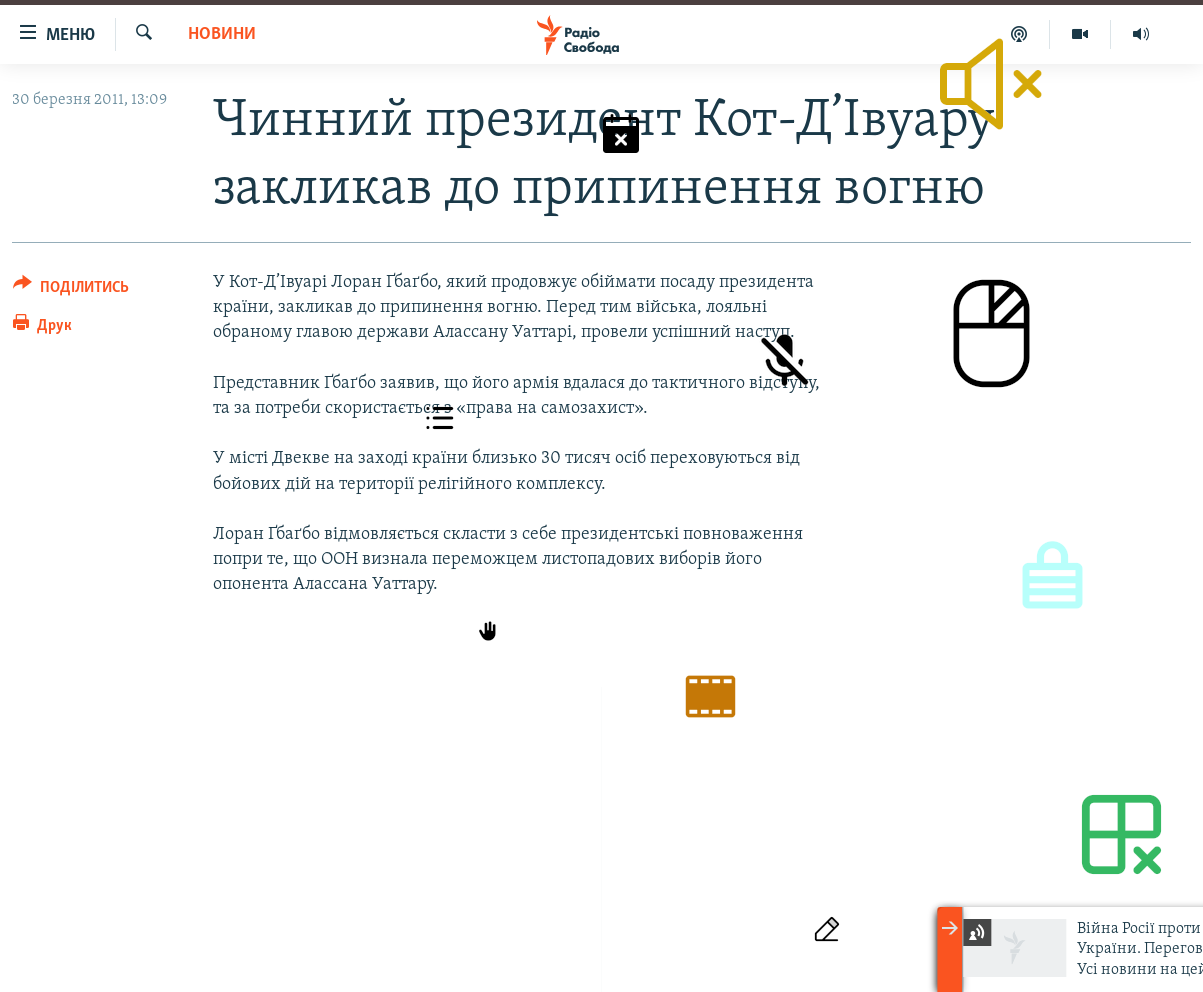 The width and height of the screenshot is (1203, 992). Describe the element at coordinates (488, 631) in the screenshot. I see `stop or pause an action` at that location.